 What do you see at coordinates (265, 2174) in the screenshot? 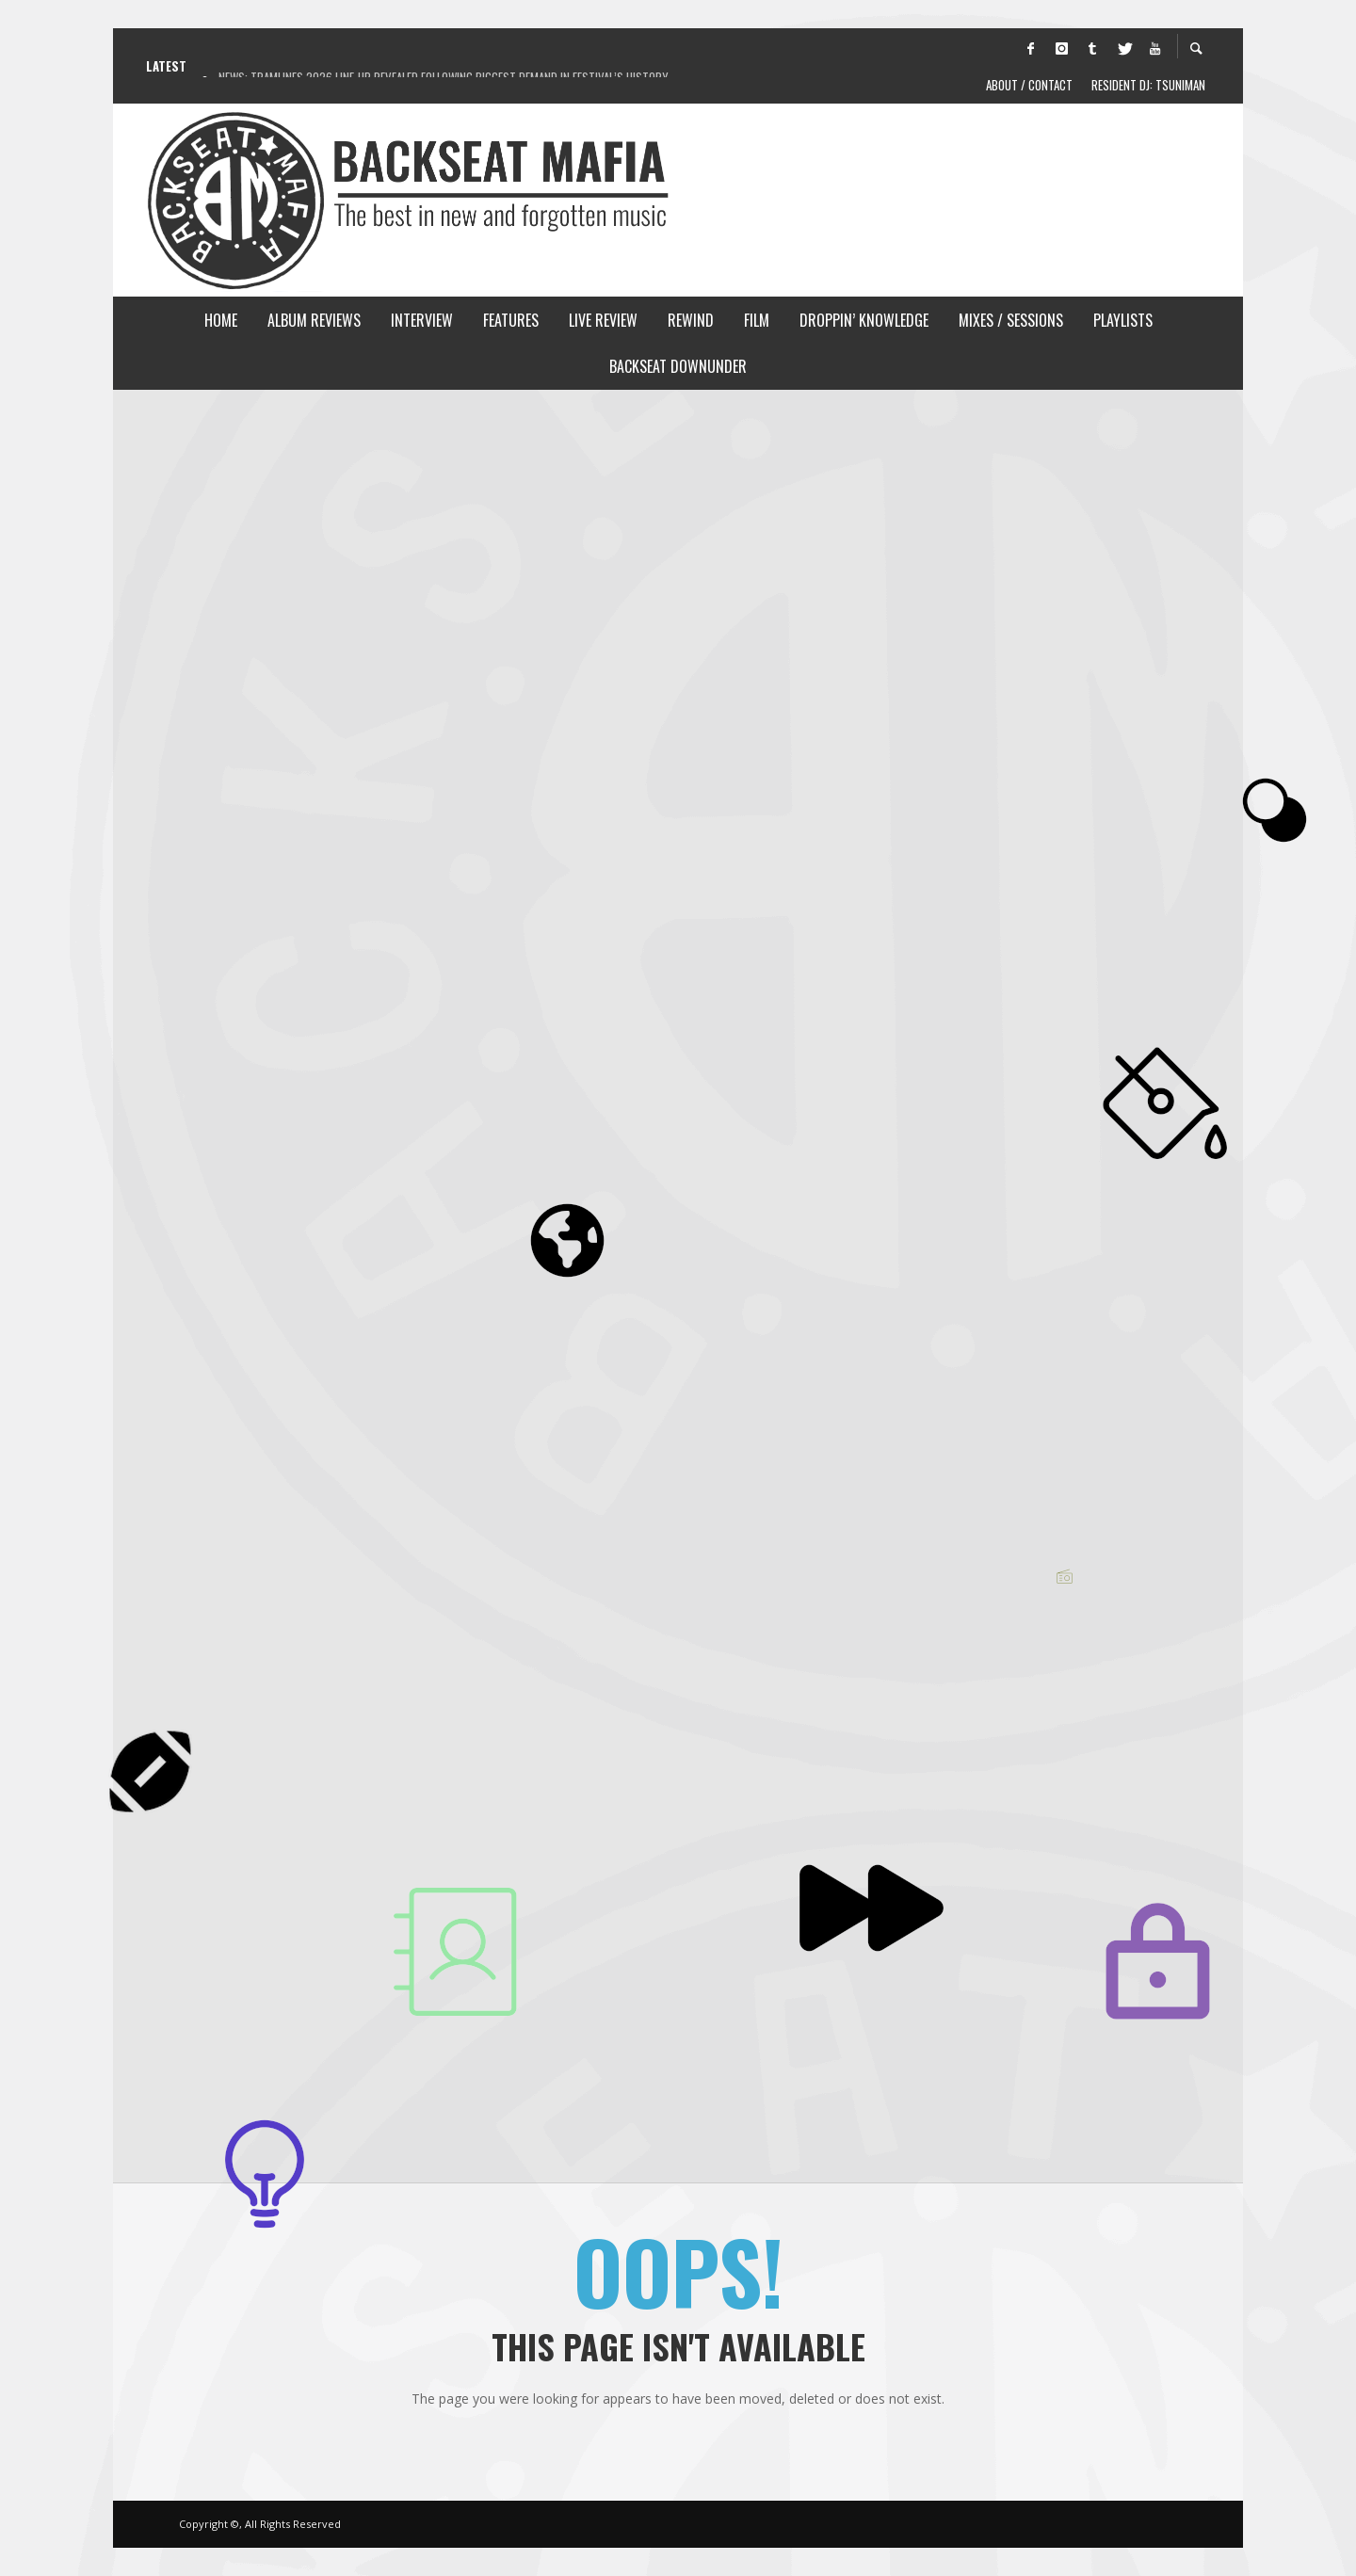
I see `view tips or suggestions` at bounding box center [265, 2174].